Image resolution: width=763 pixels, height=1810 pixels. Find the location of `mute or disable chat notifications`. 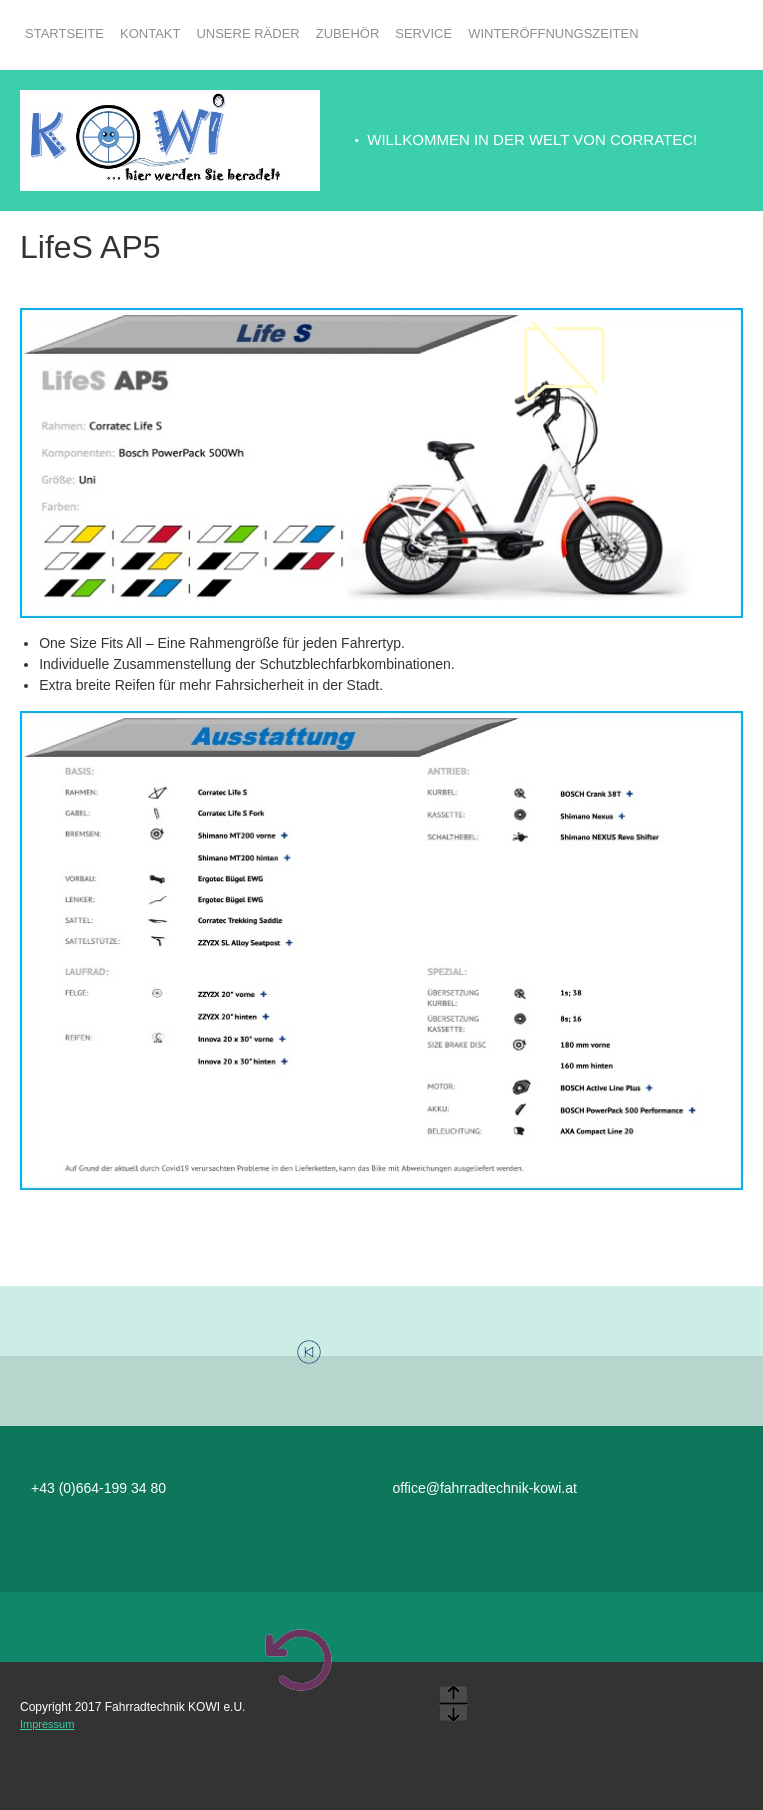

mute or disable chat notifications is located at coordinates (564, 357).